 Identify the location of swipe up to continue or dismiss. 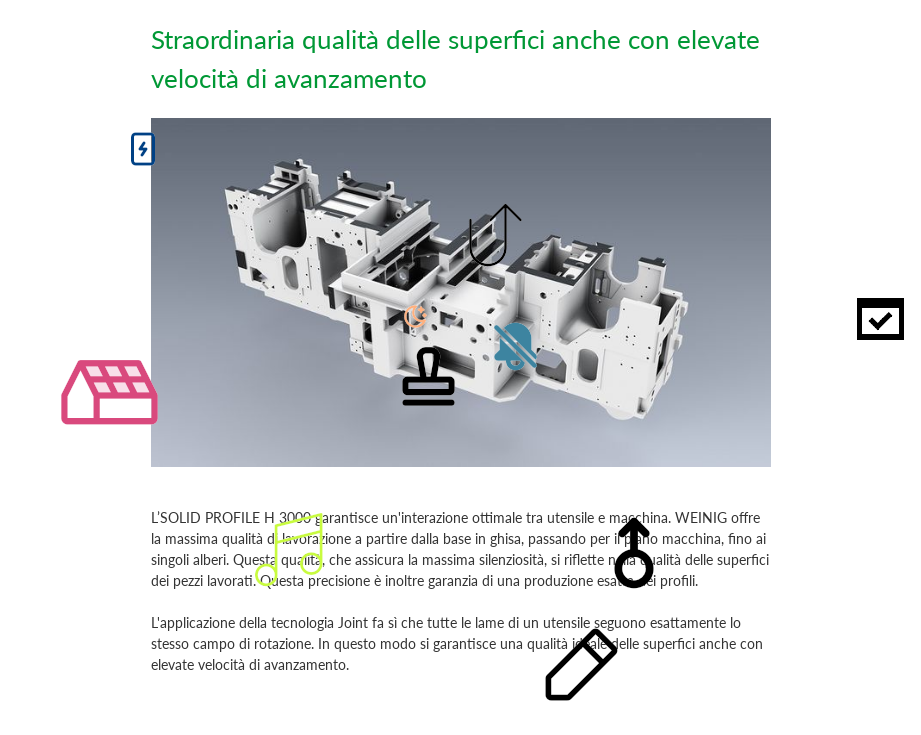
(634, 553).